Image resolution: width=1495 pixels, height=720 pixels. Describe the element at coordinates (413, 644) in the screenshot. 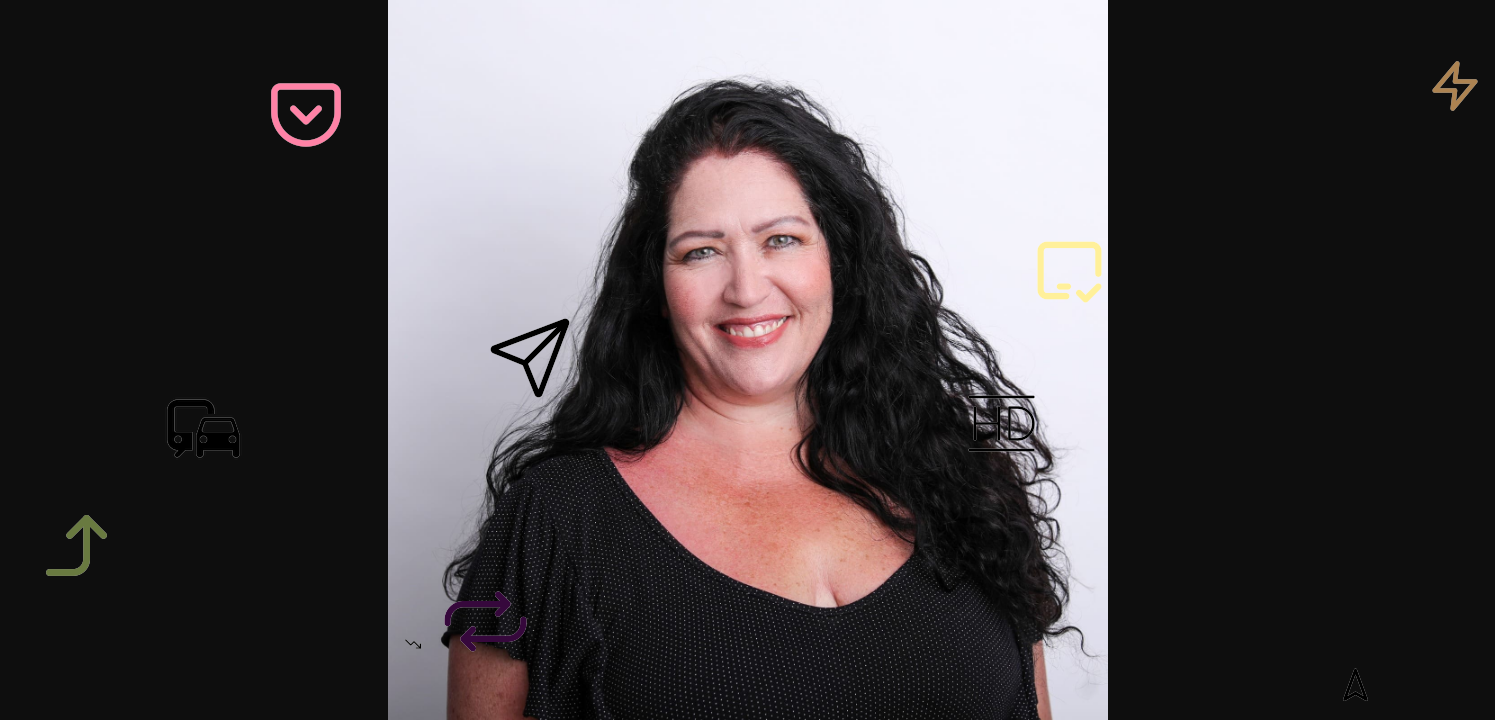

I see `indicates a downward trend or declining metrics` at that location.